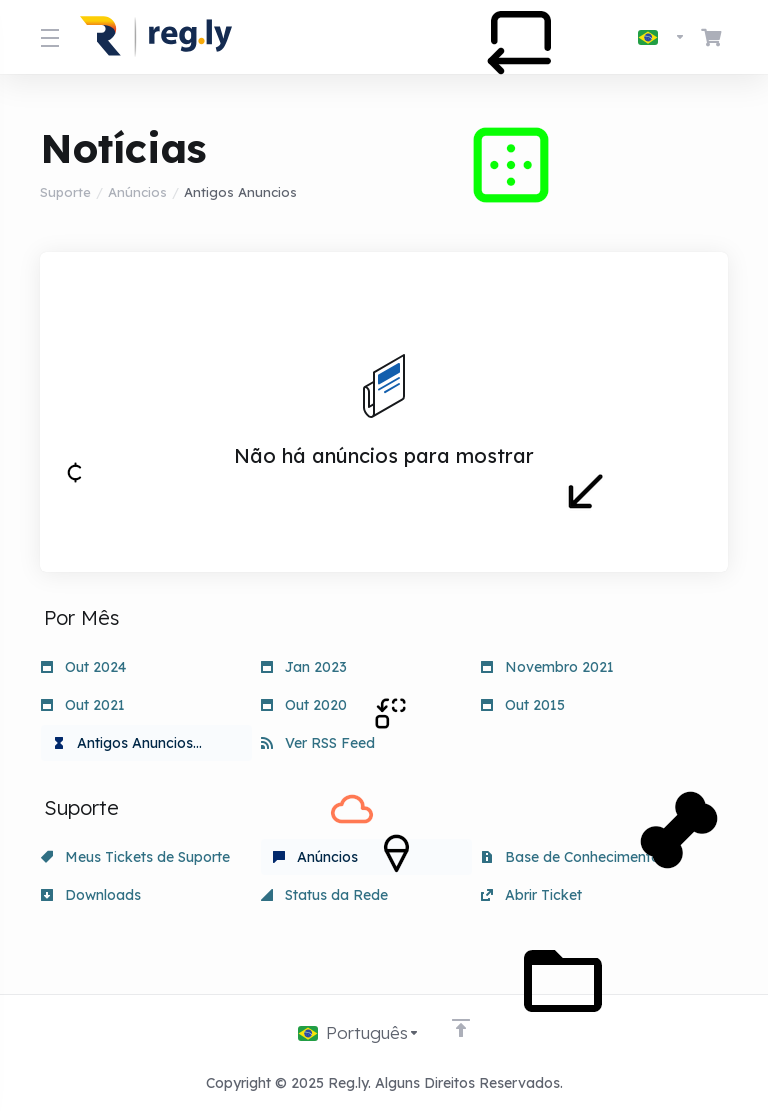 Image resolution: width=768 pixels, height=1111 pixels. Describe the element at coordinates (352, 810) in the screenshot. I see `access cloud storage` at that location.